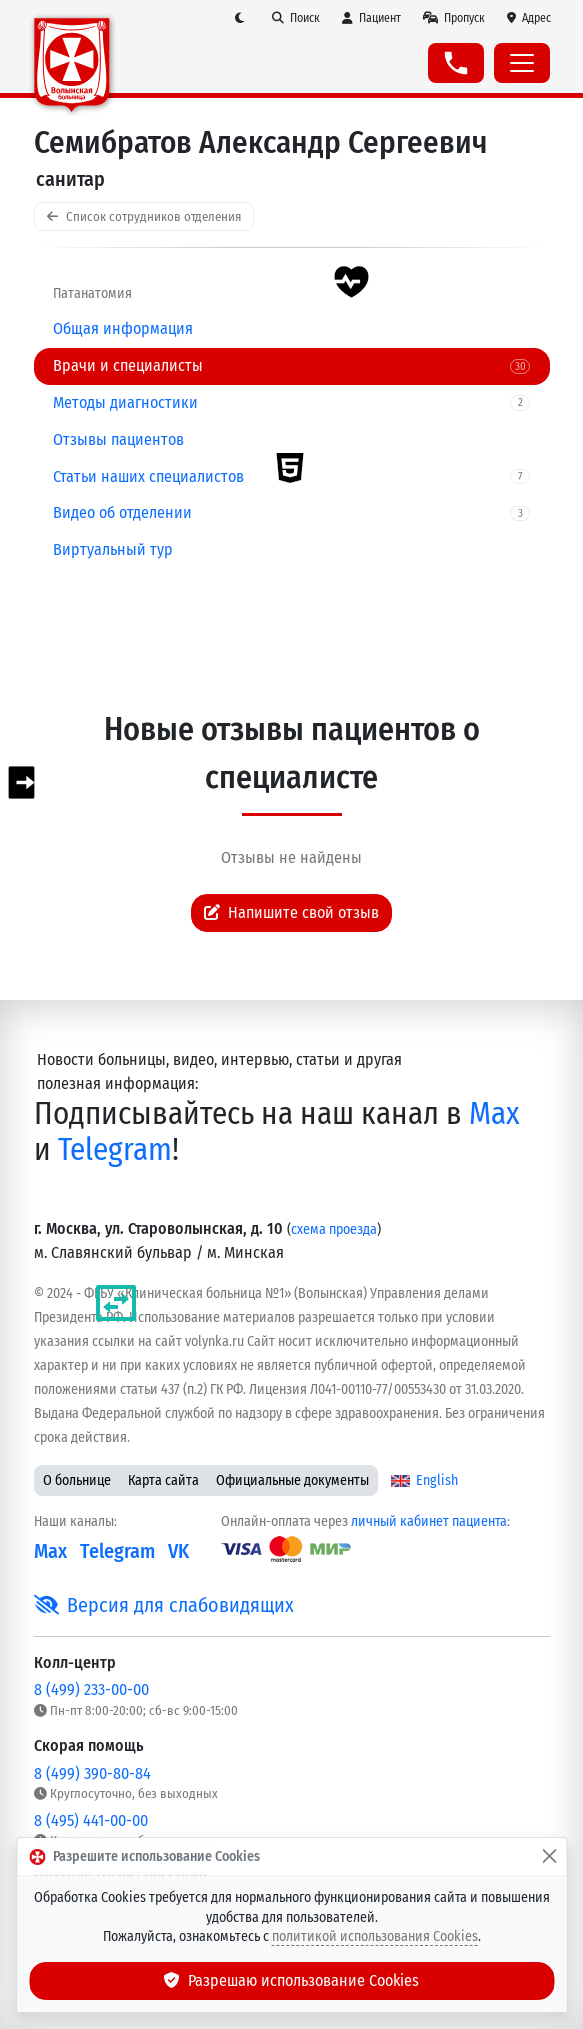 Image resolution: width=583 pixels, height=2029 pixels. Describe the element at coordinates (116, 1303) in the screenshot. I see `swap or exchange items` at that location.